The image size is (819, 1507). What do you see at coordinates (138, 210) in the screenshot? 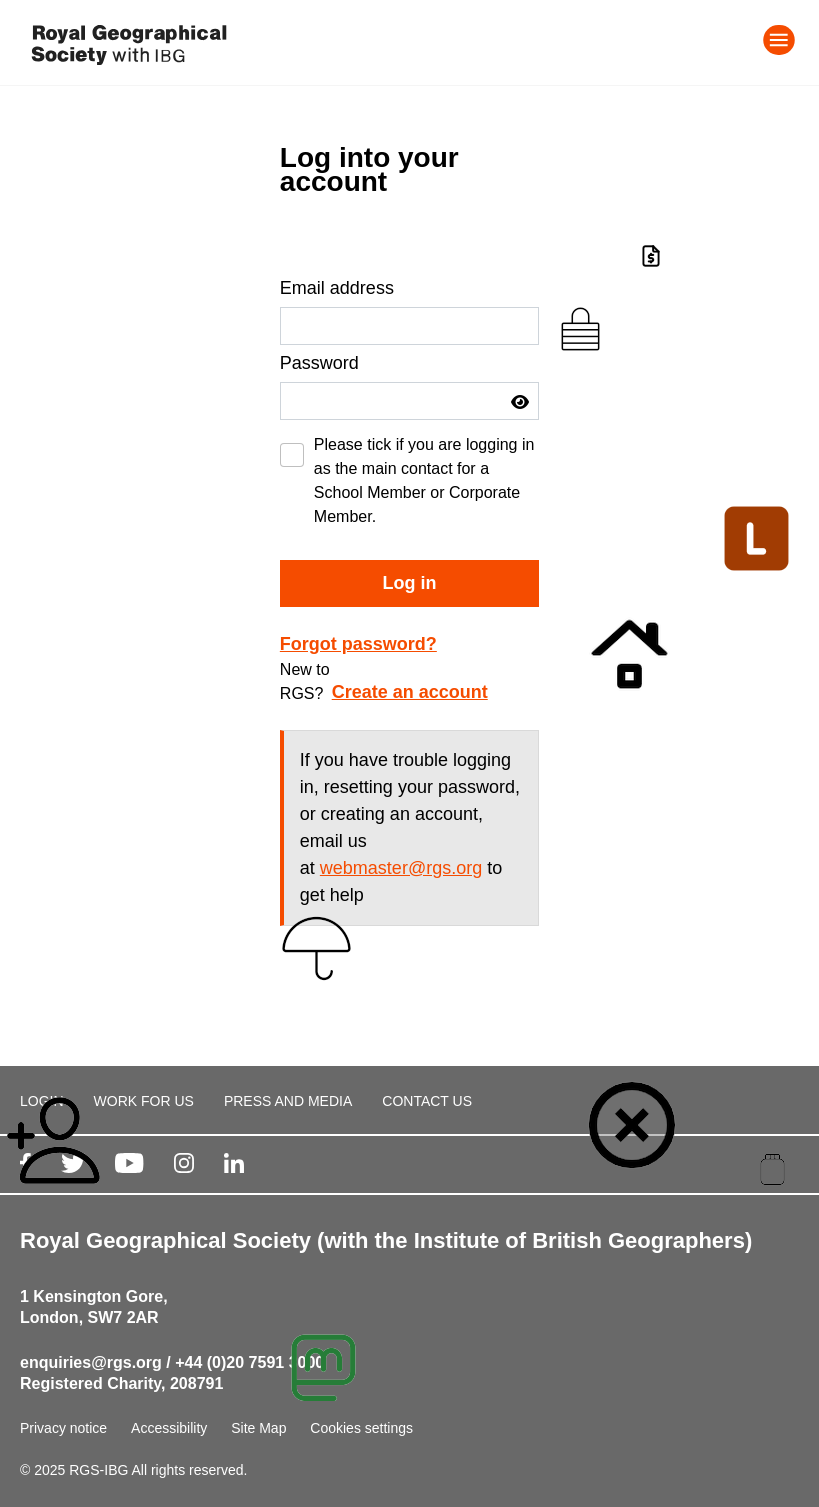
I see `mobile device with speaker enabled` at bounding box center [138, 210].